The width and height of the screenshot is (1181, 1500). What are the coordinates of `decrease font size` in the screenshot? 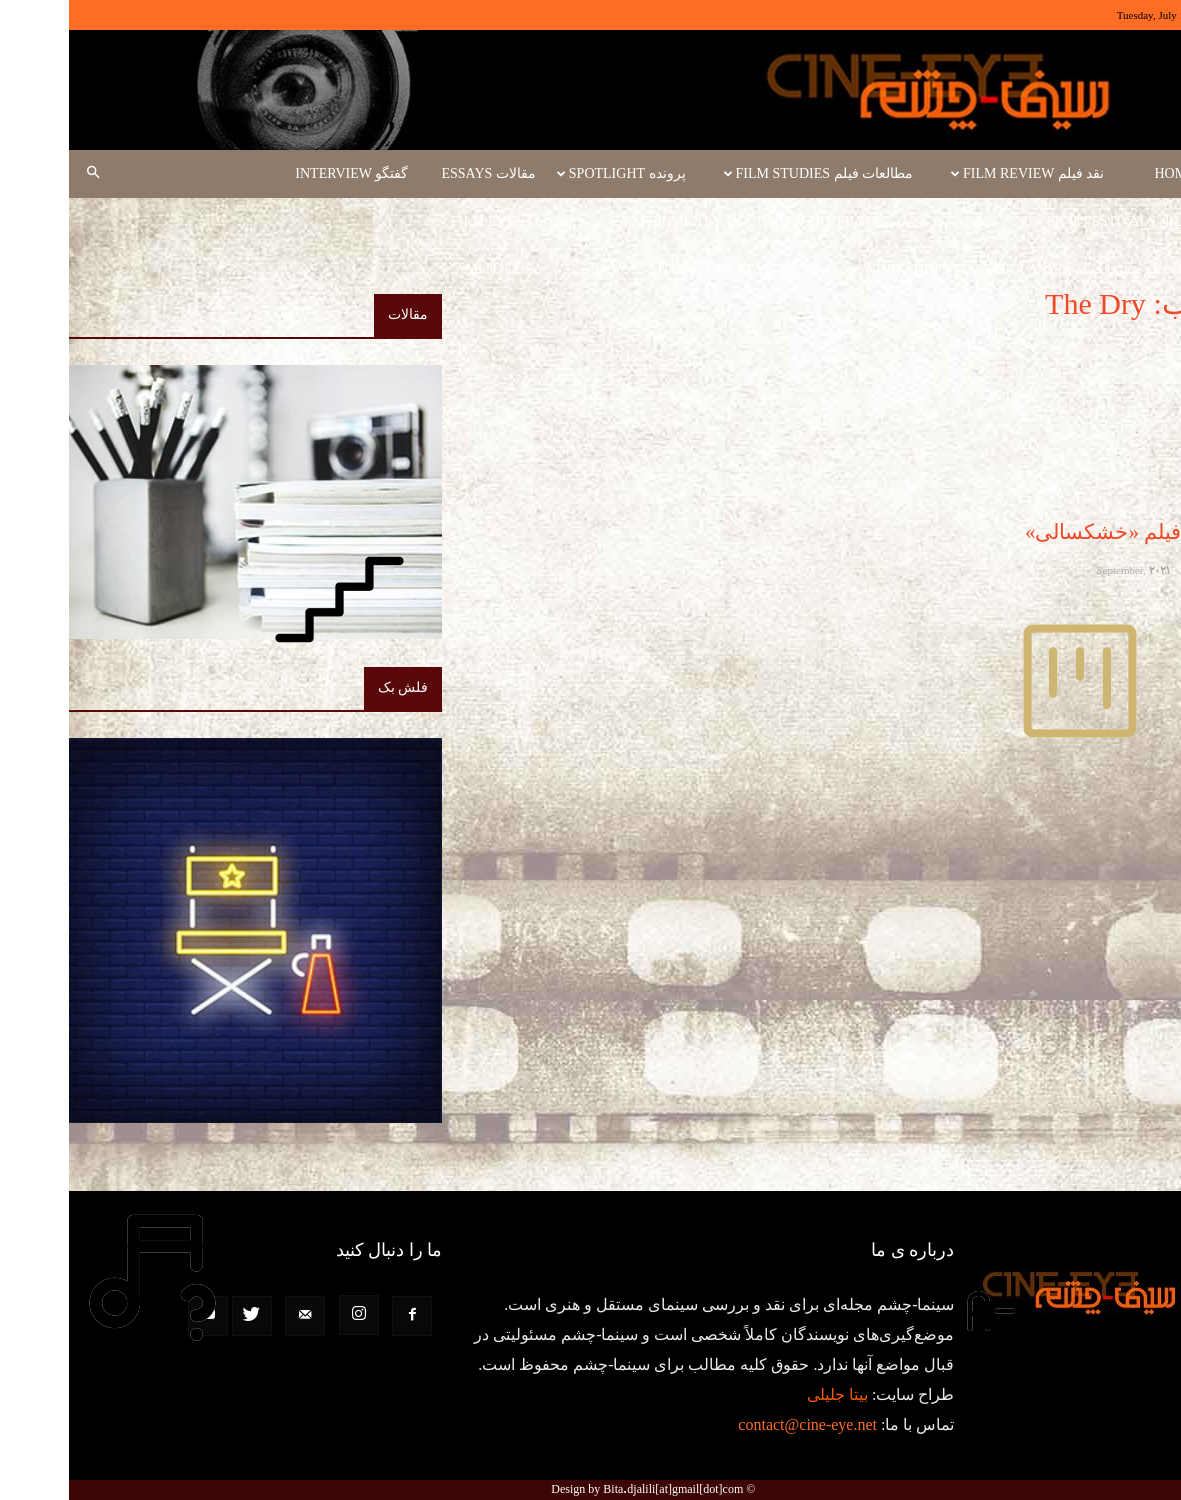 It's located at (990, 1311).